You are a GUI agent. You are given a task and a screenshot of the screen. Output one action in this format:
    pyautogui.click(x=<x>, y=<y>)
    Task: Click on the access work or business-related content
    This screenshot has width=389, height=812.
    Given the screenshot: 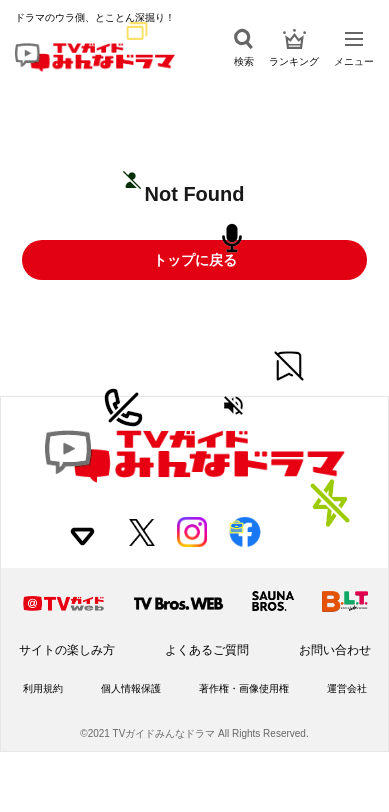 What is the action you would take?
    pyautogui.click(x=236, y=527)
    